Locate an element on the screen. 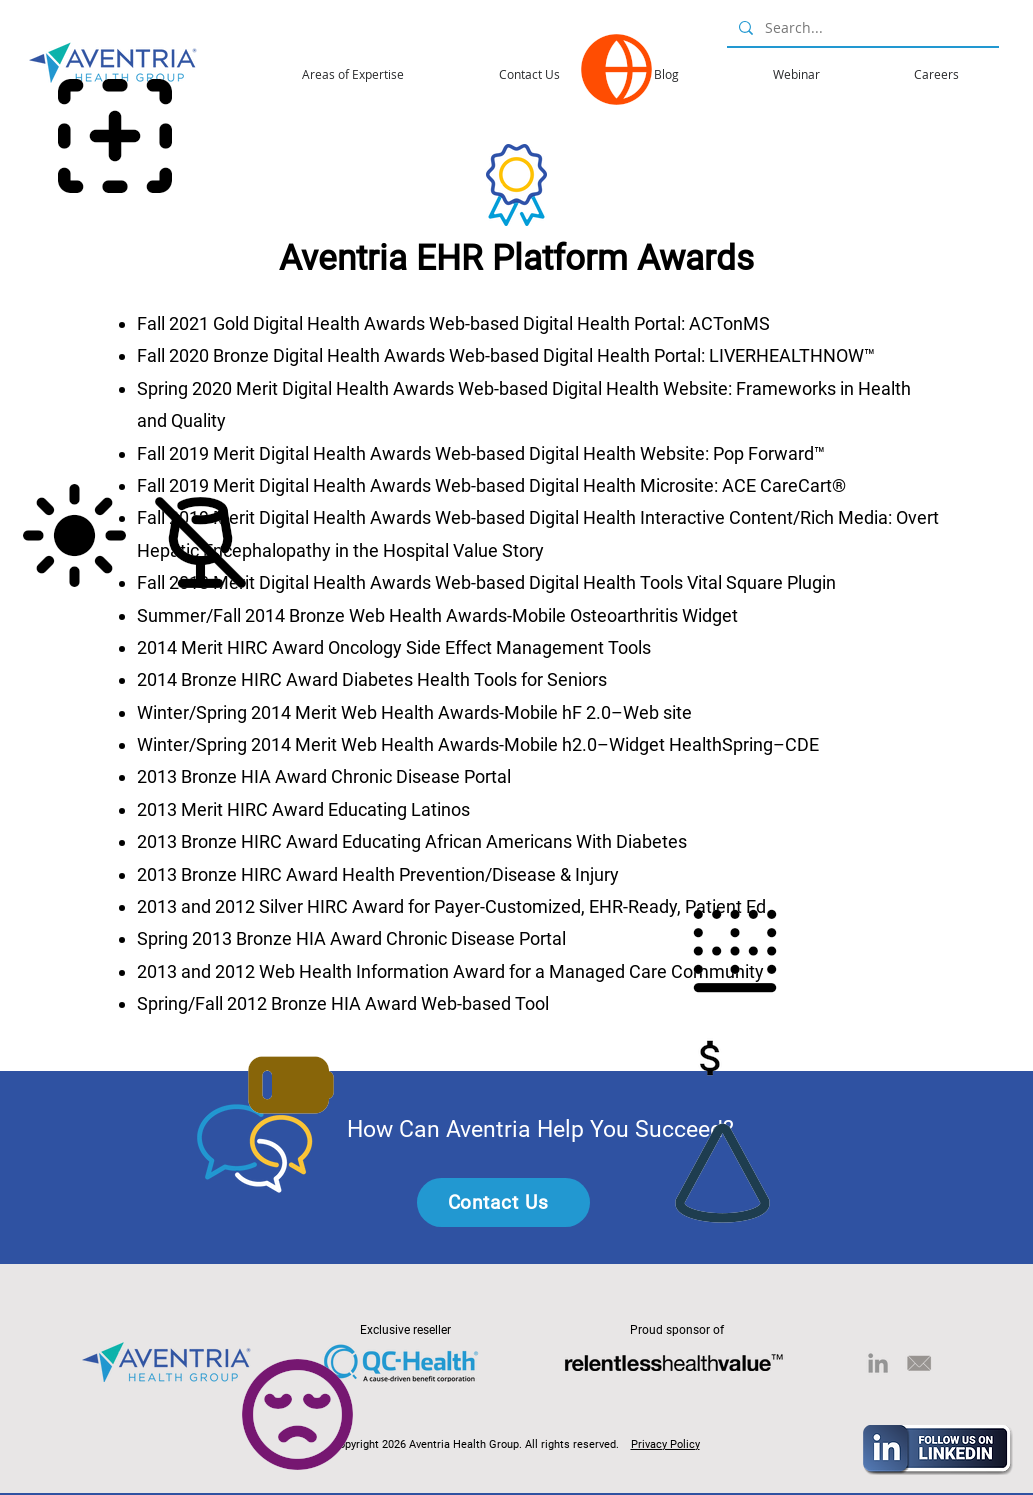  add a new section to the document is located at coordinates (115, 136).